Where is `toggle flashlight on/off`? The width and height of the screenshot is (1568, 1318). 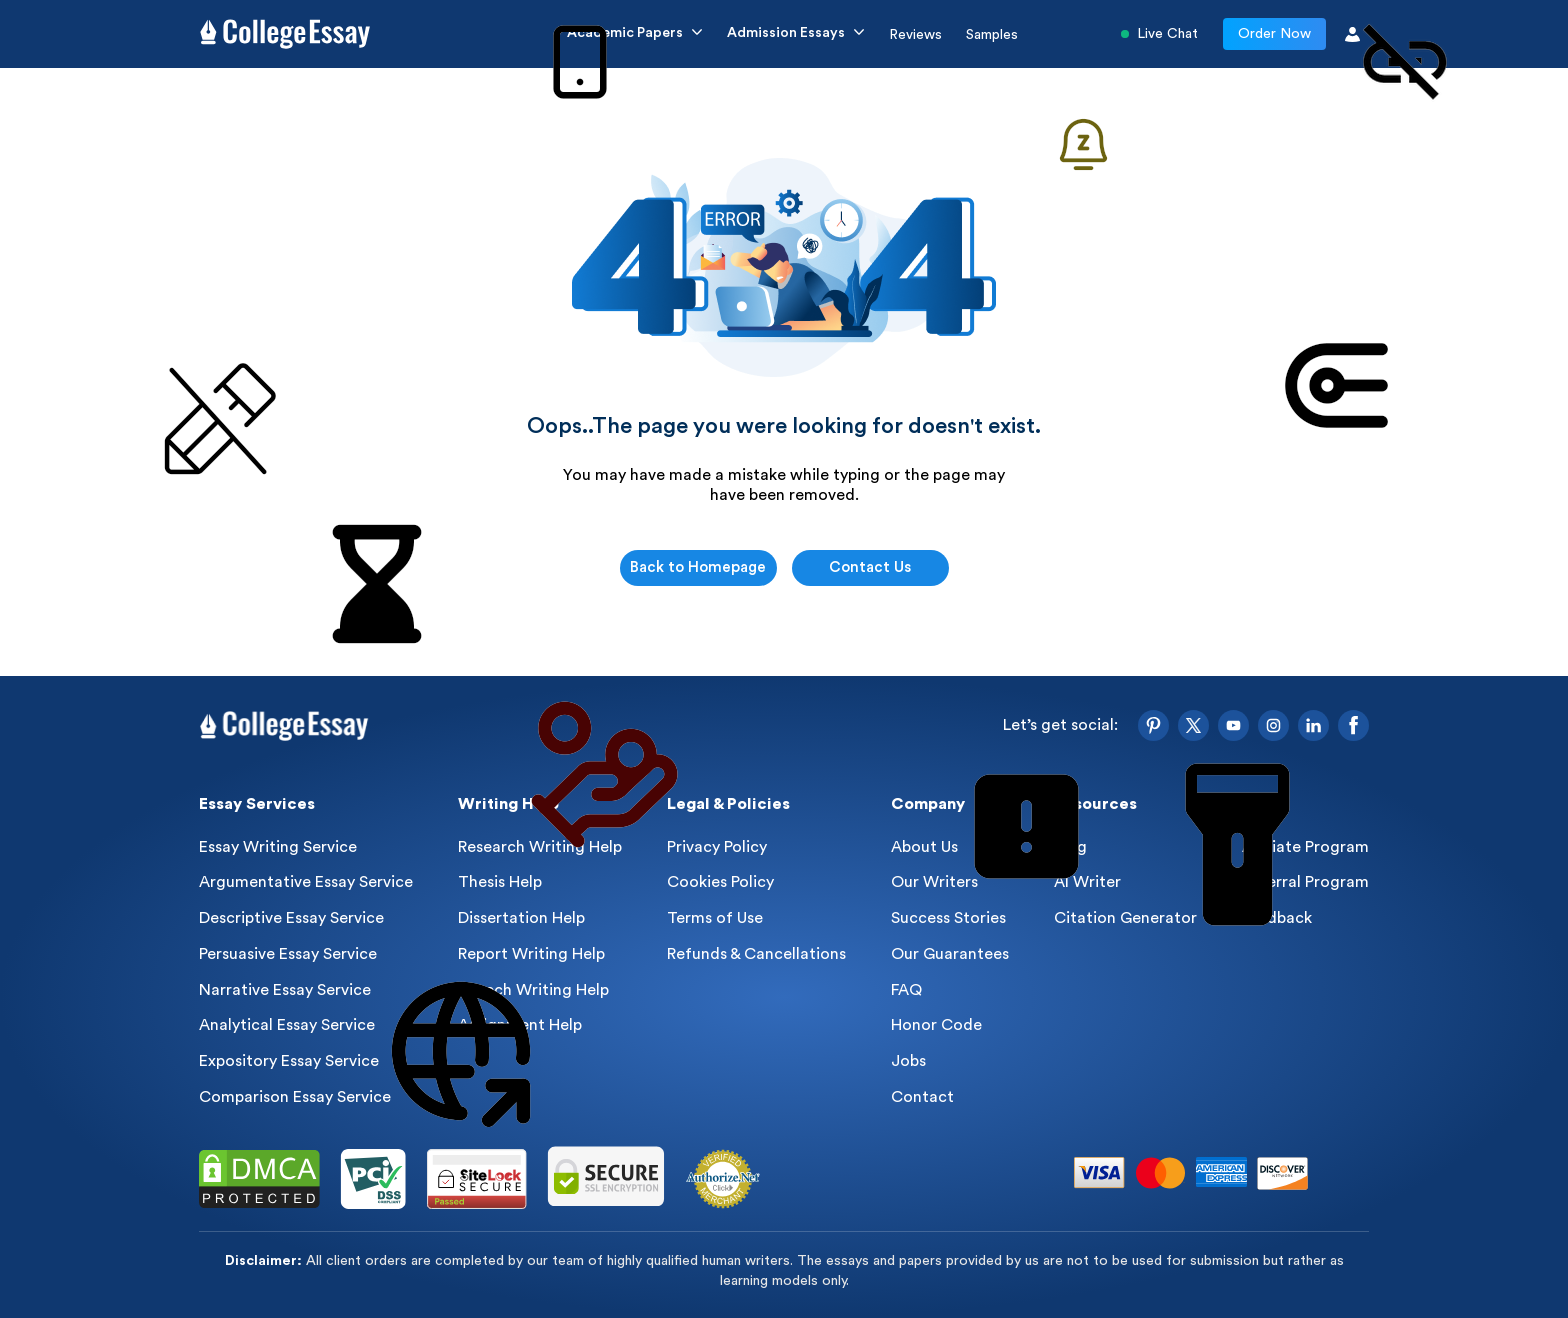
toggle flashlight on/off is located at coordinates (1237, 844).